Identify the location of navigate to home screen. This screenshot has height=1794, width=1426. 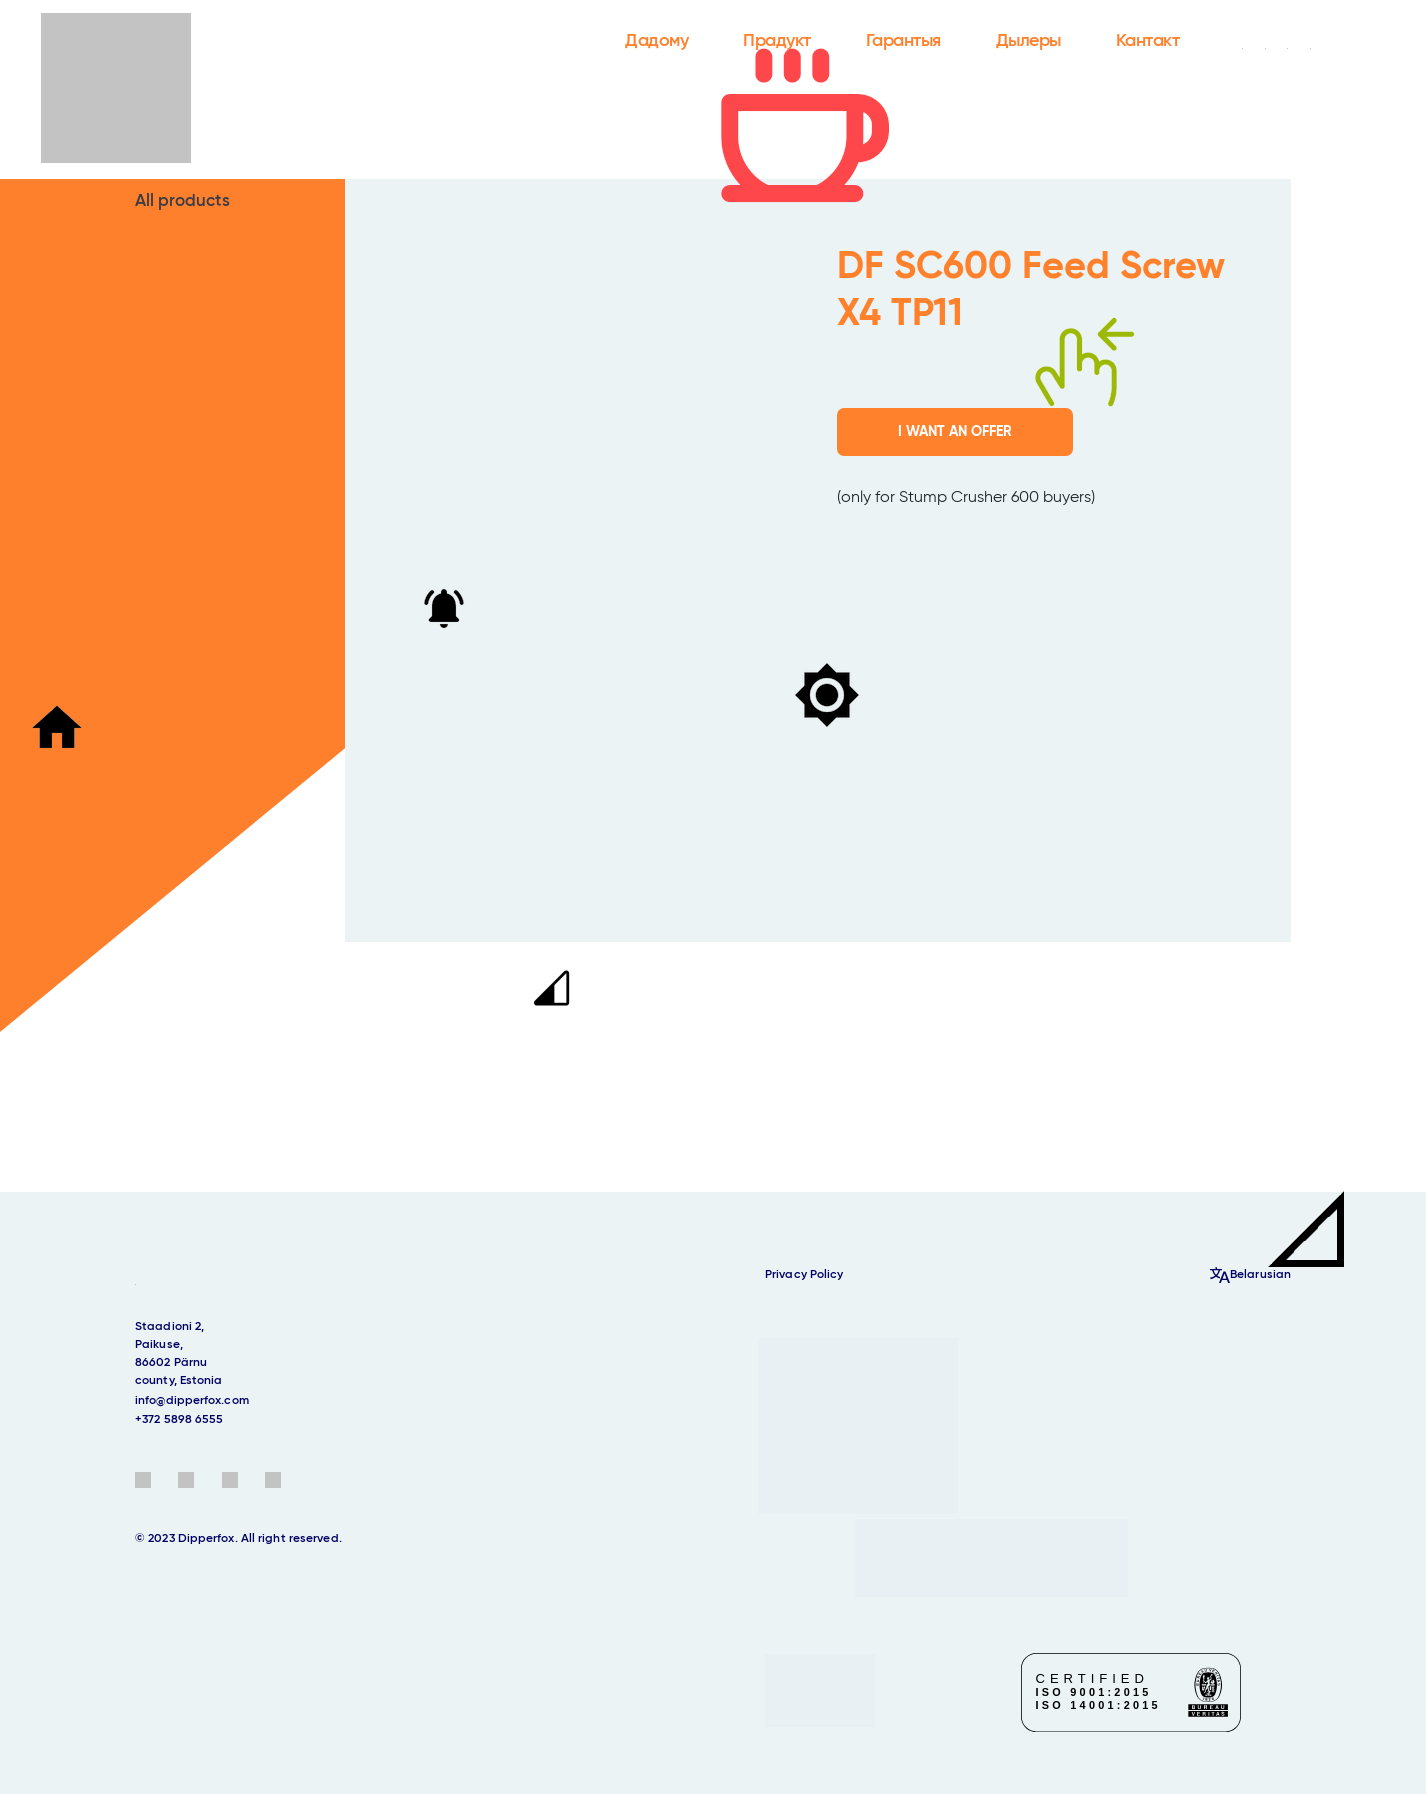
(57, 728).